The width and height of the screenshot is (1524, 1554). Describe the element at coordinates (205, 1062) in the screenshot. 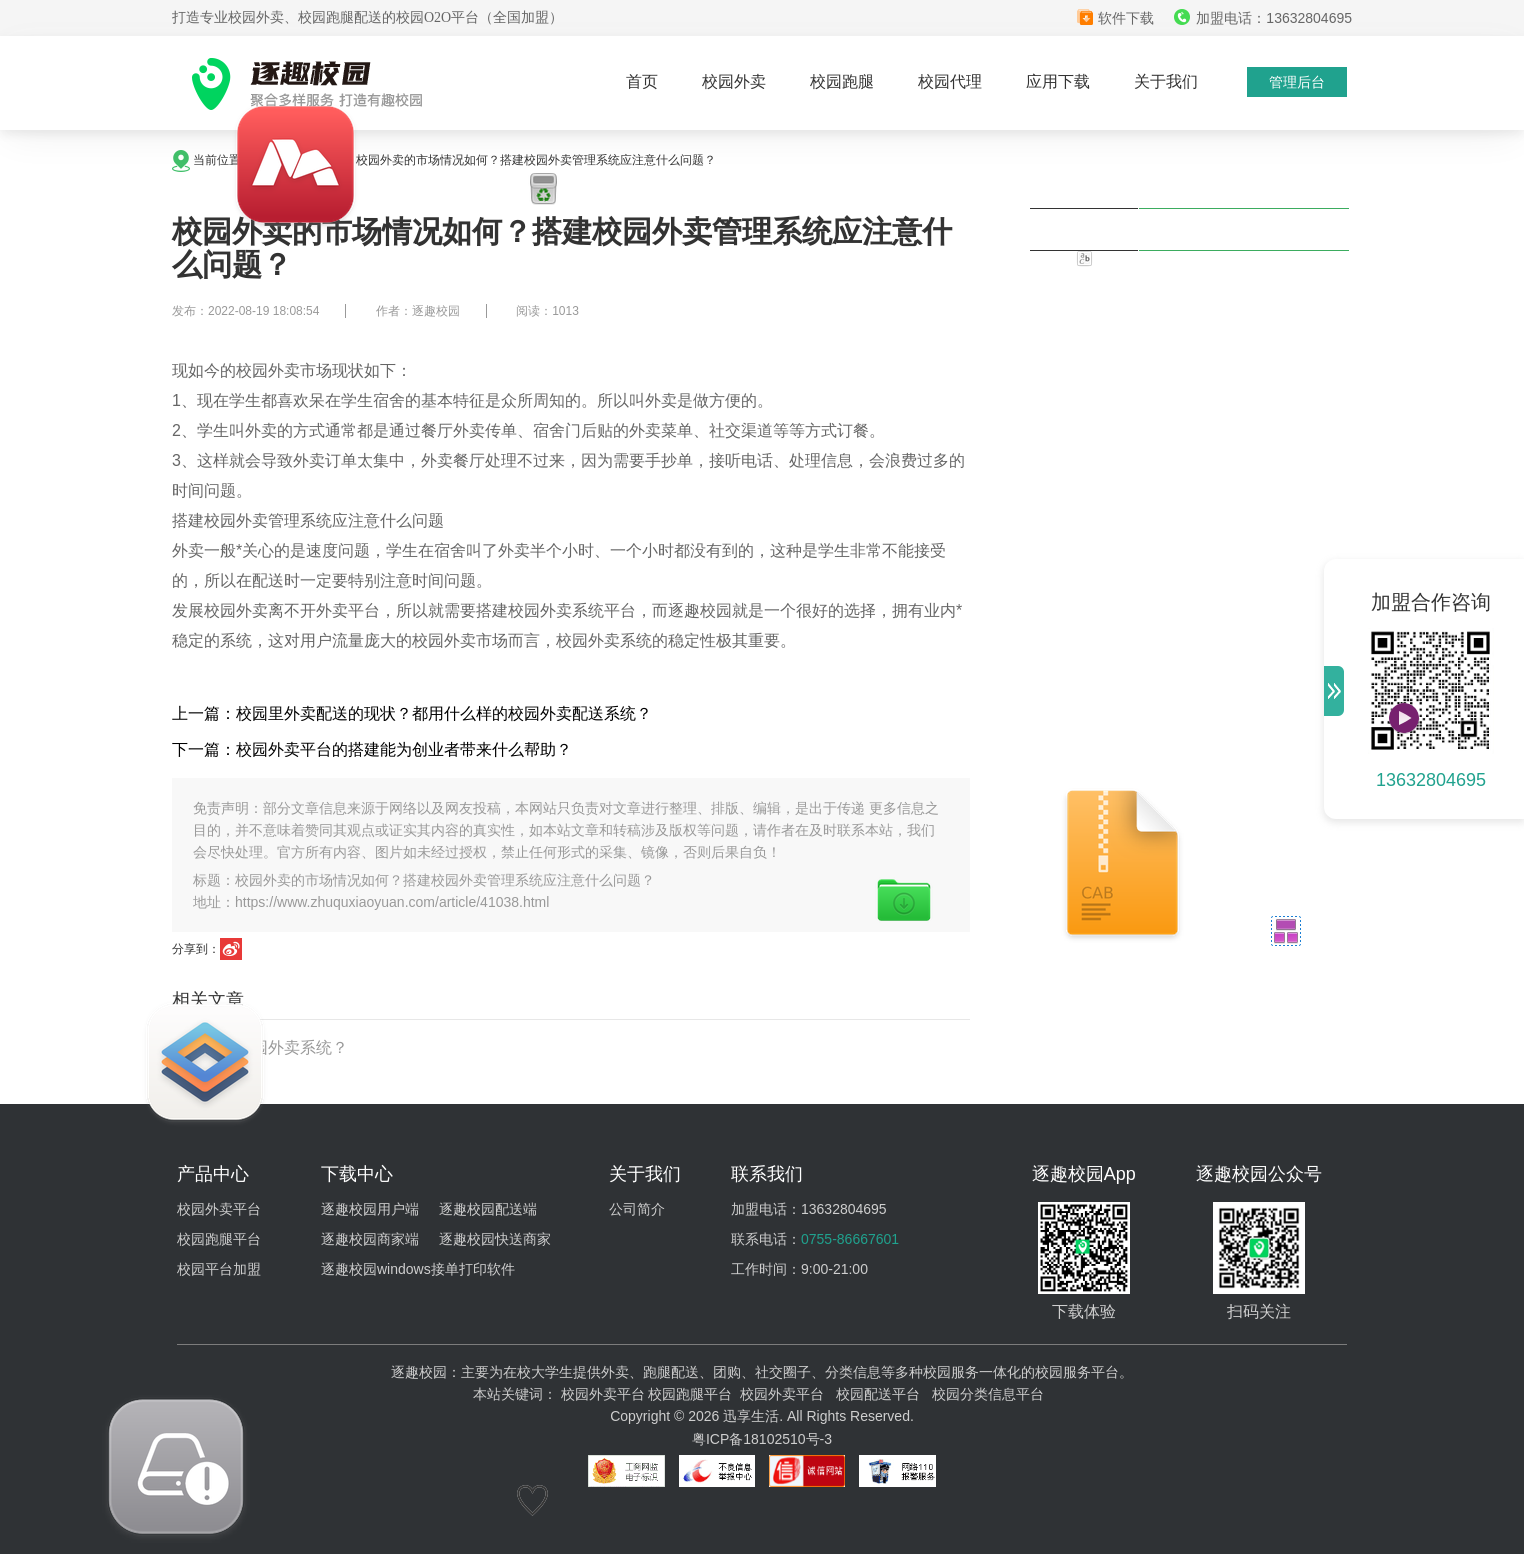

I see `open ripcord messaging app` at that location.